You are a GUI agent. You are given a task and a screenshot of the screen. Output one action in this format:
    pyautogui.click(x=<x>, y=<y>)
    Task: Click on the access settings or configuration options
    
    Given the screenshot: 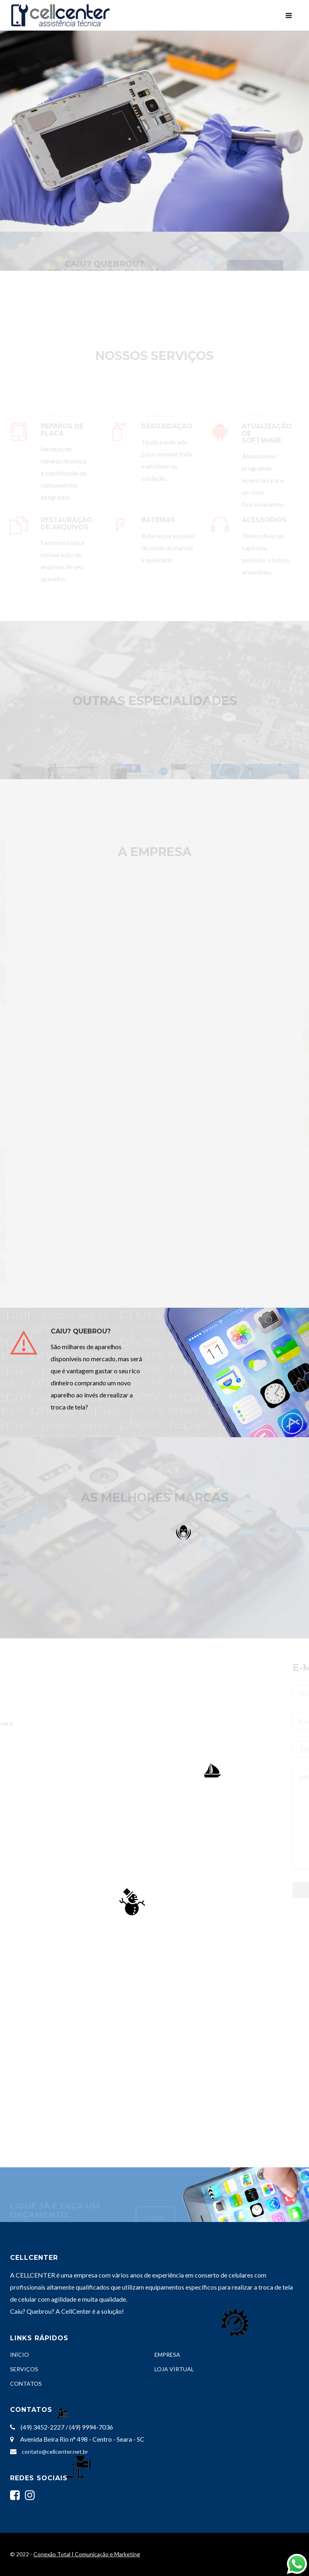 What is the action you would take?
    pyautogui.click(x=235, y=2322)
    